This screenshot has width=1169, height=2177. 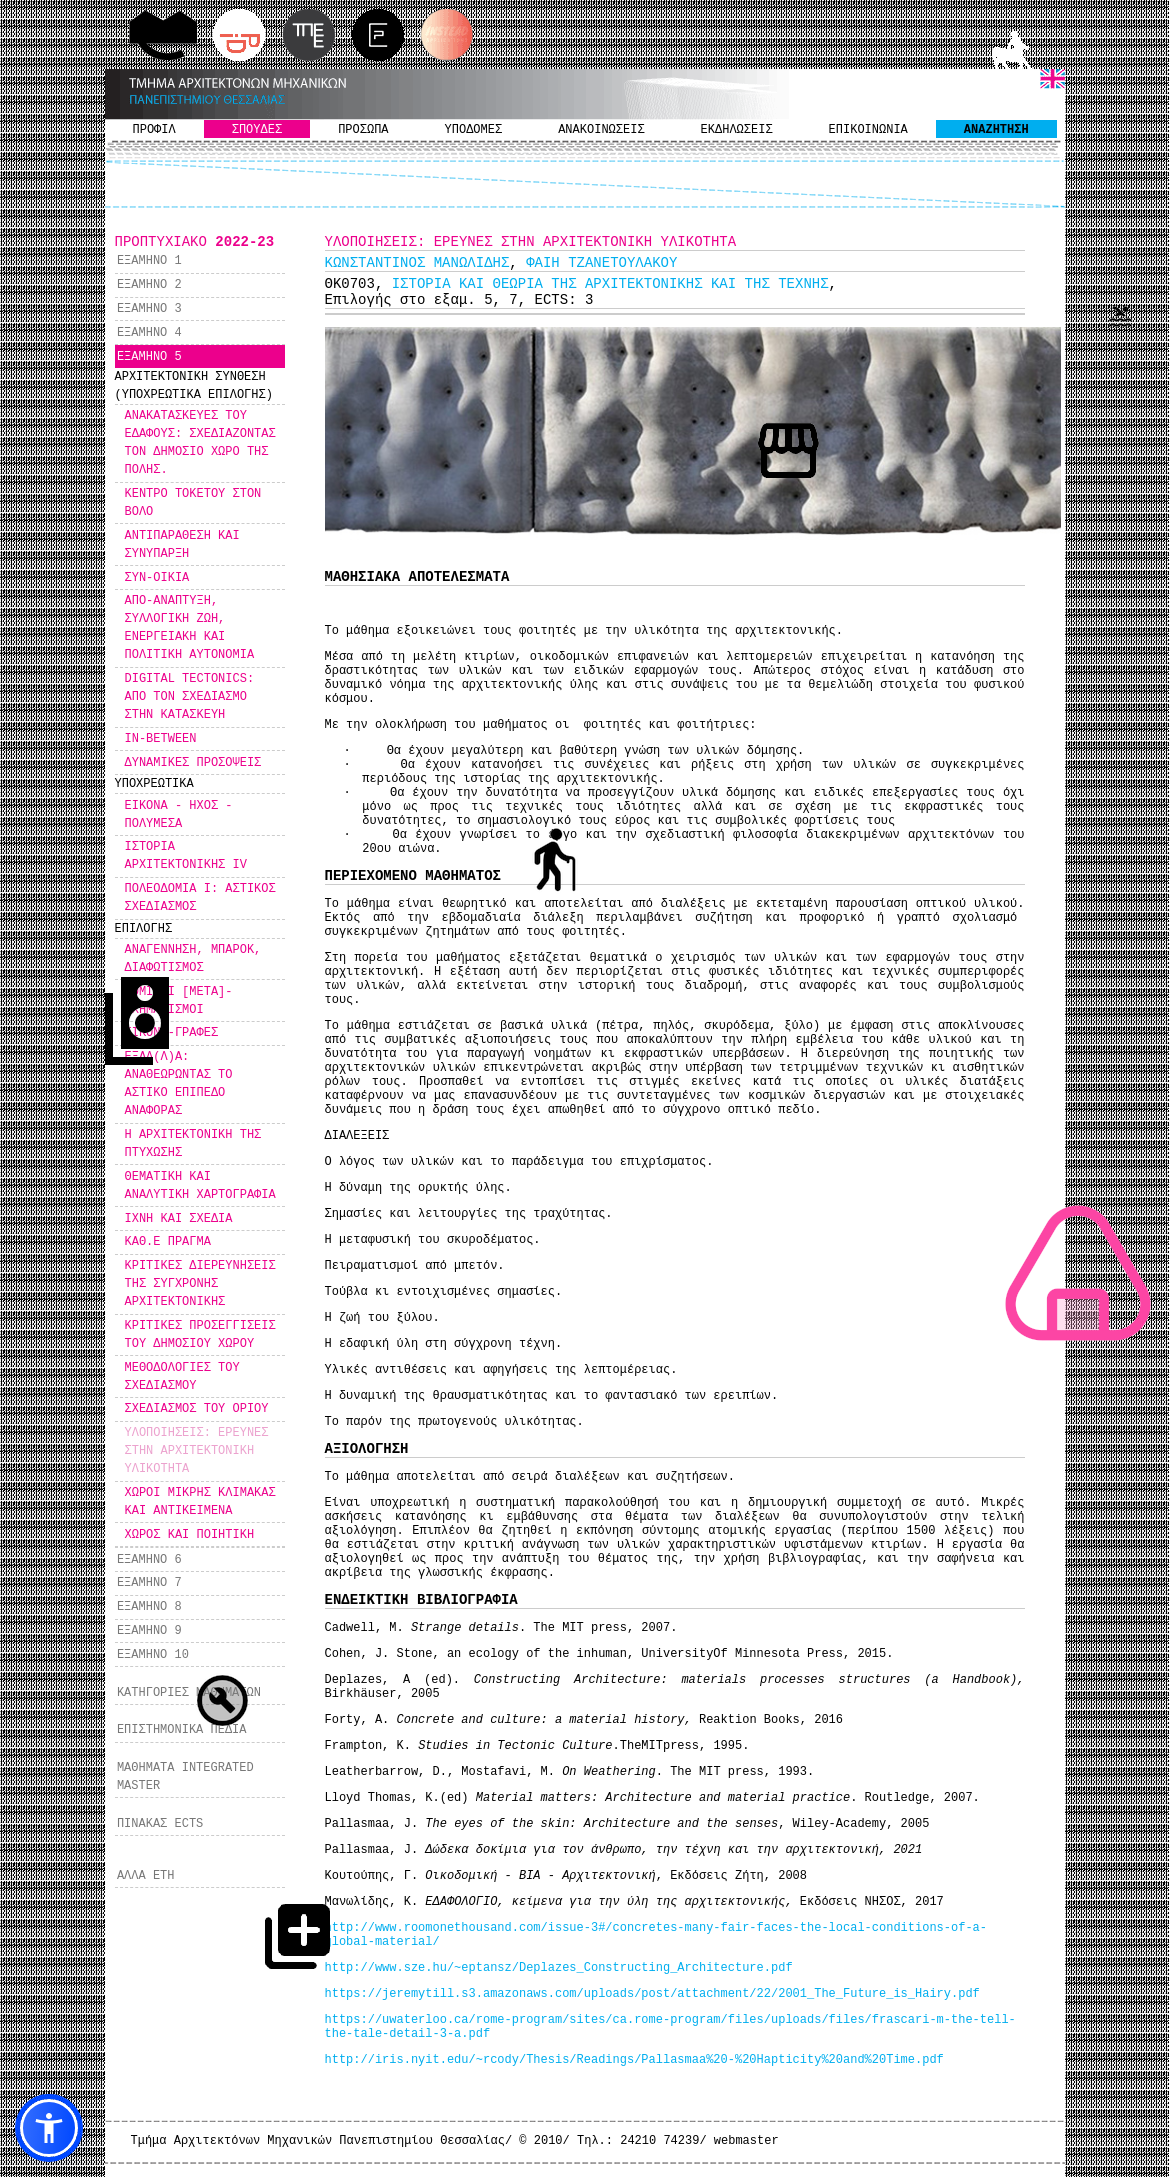 I want to click on access settings or configuration options, so click(x=222, y=1700).